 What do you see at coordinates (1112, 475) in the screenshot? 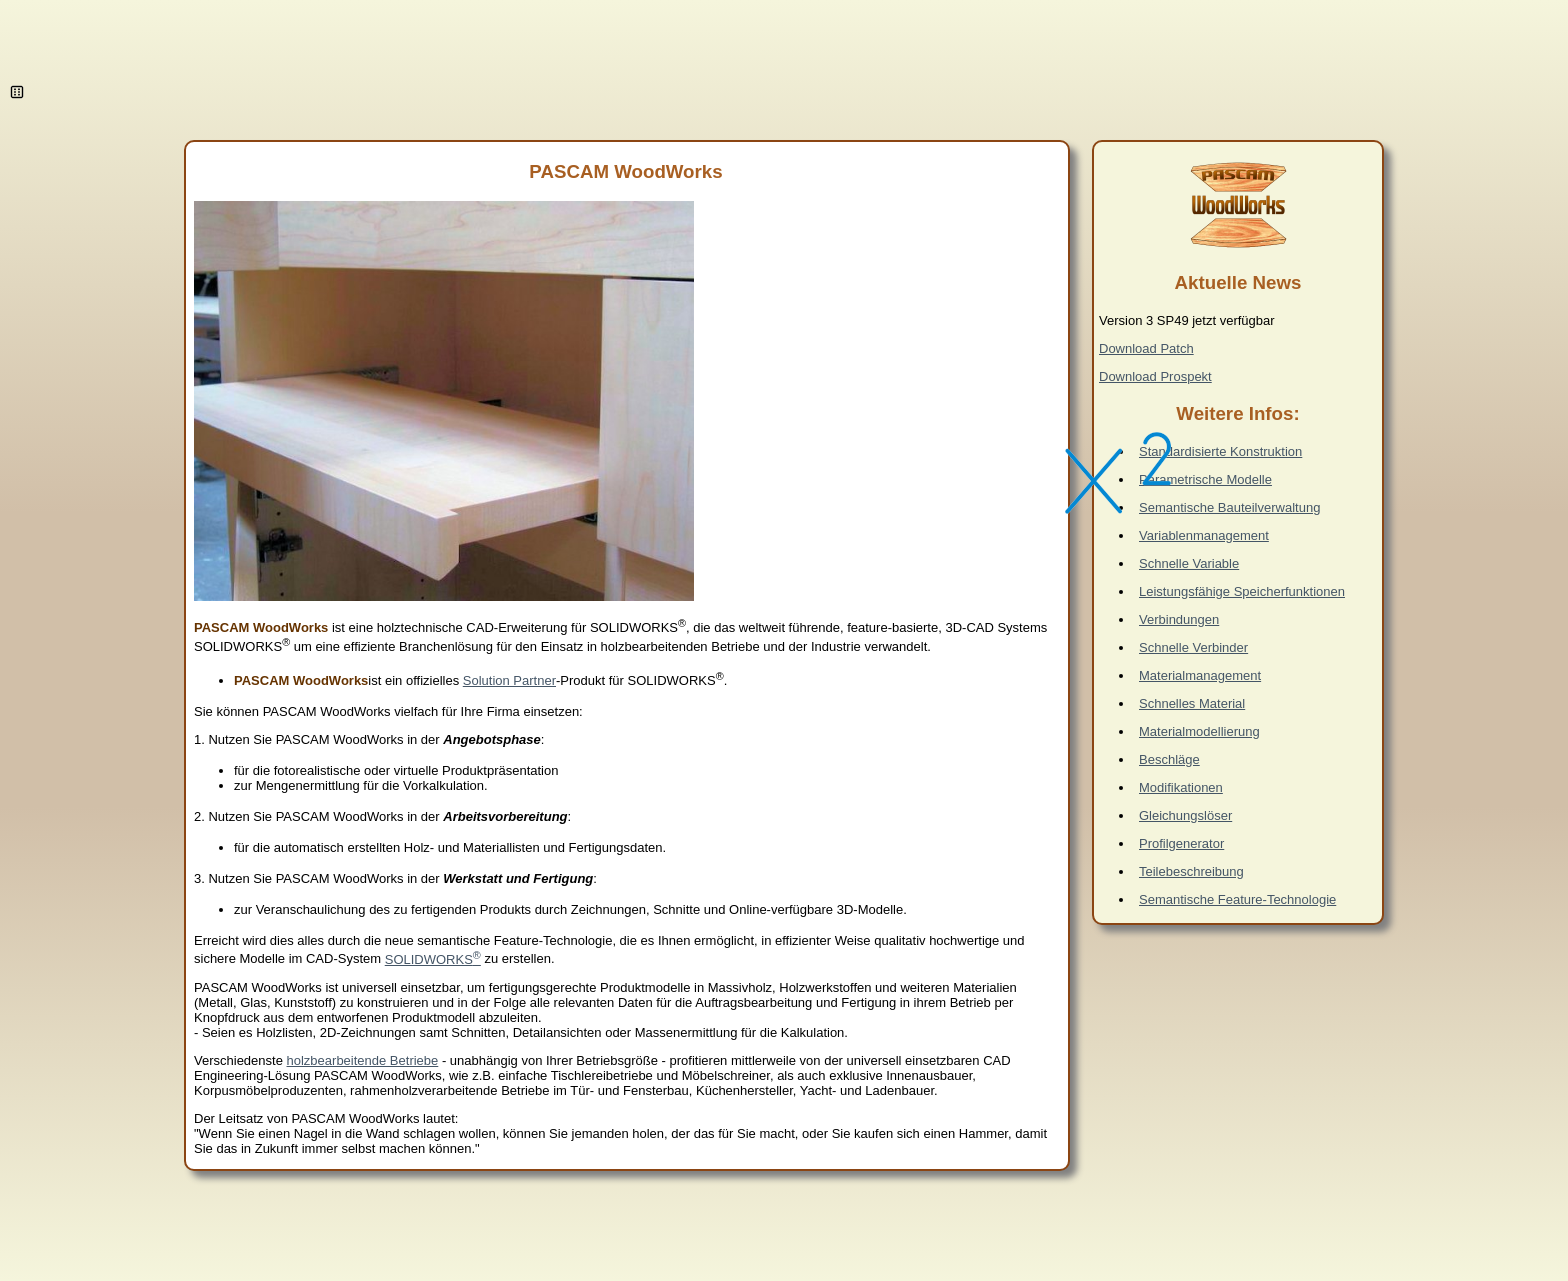
I see `apply superscript formatting to selected text` at bounding box center [1112, 475].